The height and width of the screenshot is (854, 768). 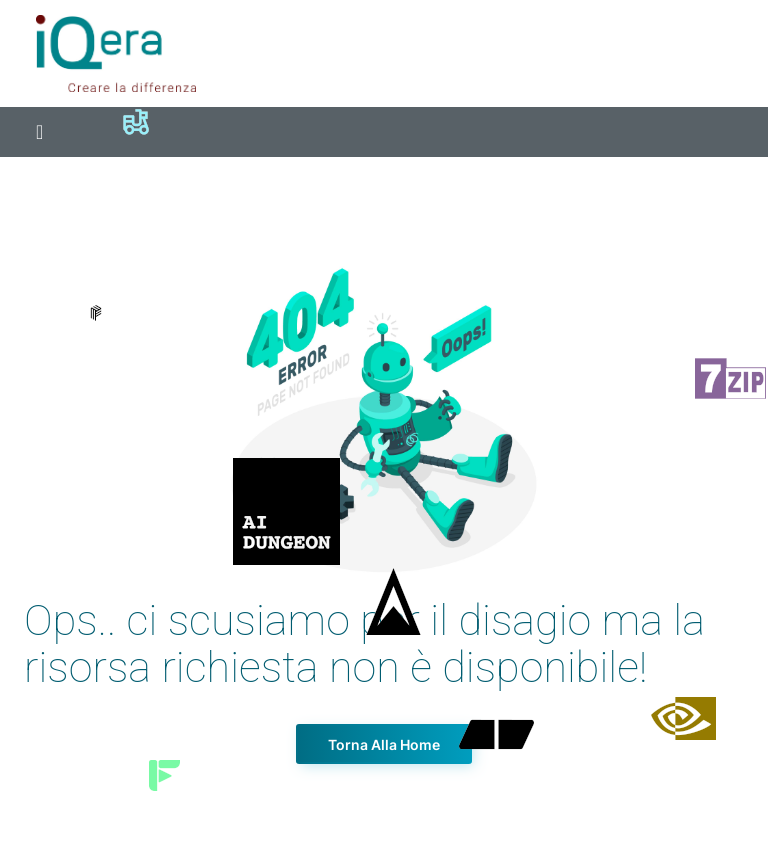 What do you see at coordinates (683, 718) in the screenshot?
I see `nvidia brand logo` at bounding box center [683, 718].